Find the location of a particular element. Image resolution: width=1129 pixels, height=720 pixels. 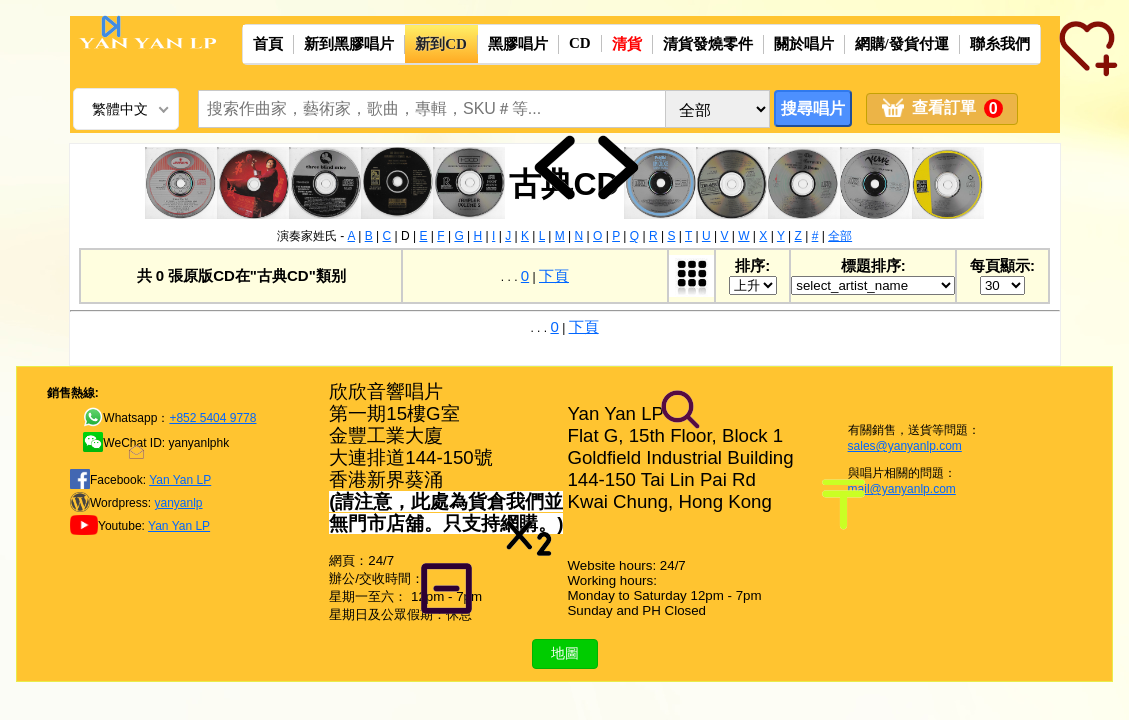

indicates kazakhstani tenge currency is located at coordinates (843, 504).